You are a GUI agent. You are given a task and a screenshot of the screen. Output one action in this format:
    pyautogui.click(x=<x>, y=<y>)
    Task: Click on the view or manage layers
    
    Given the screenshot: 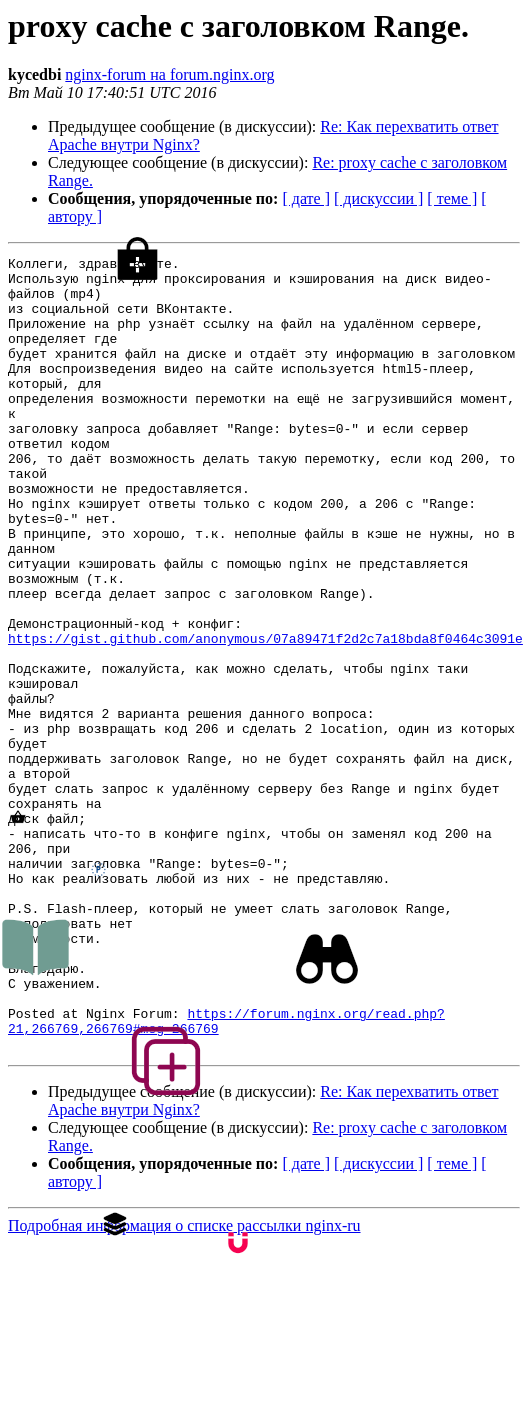 What is the action you would take?
    pyautogui.click(x=115, y=1224)
    